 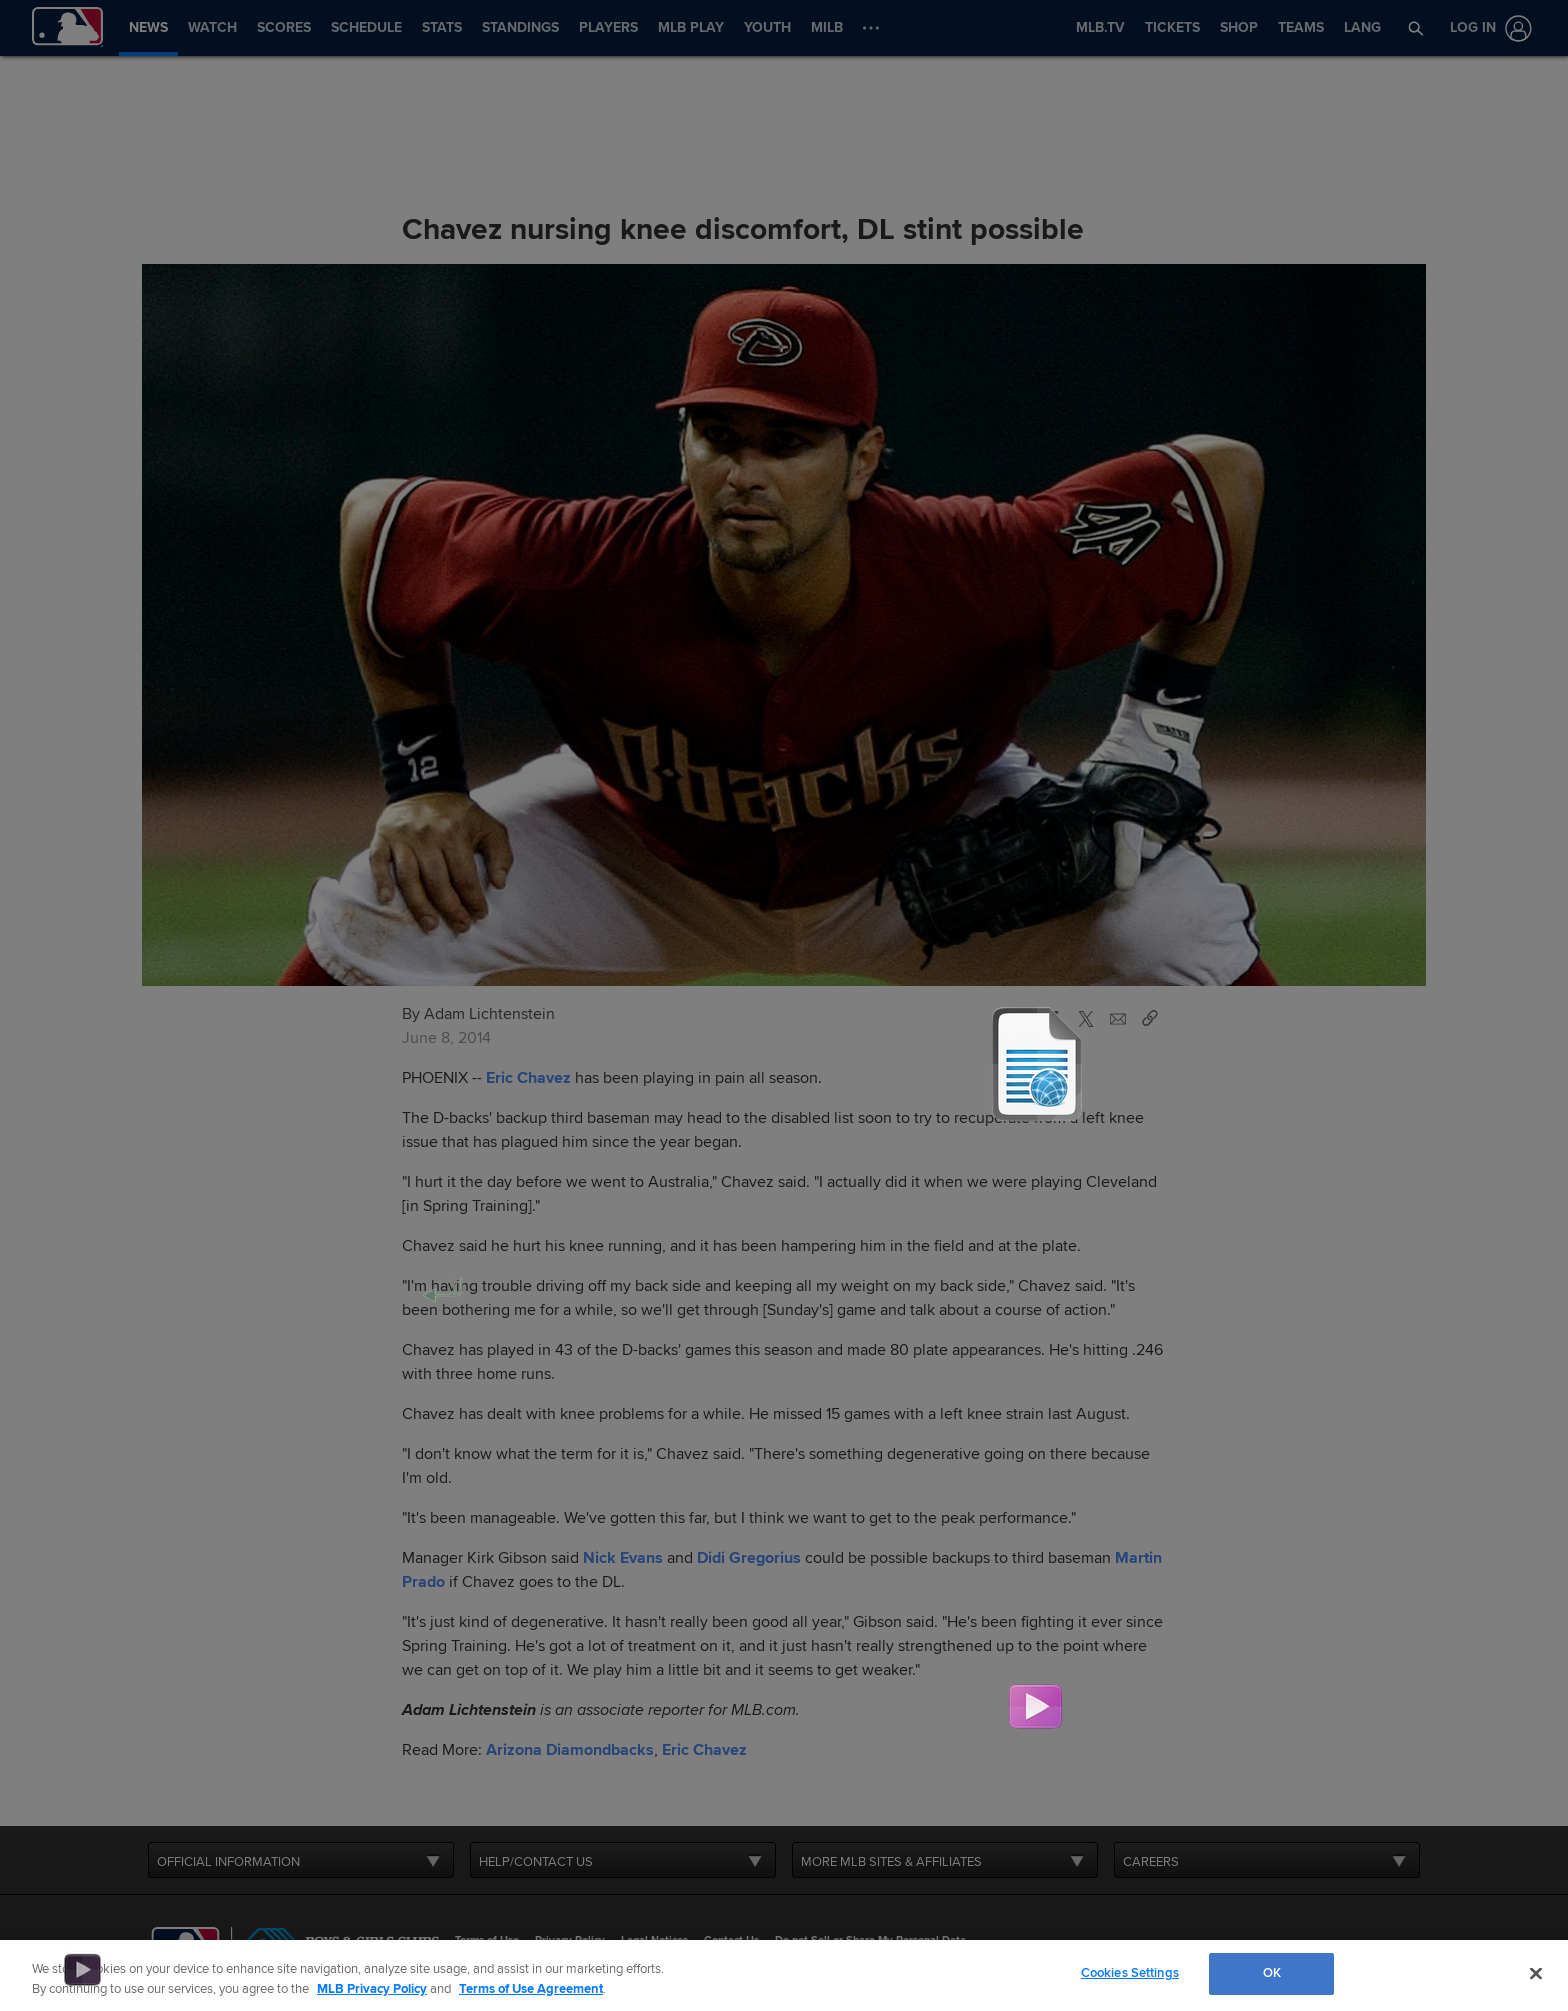 I want to click on open a libreoffice web document, so click(x=1037, y=1064).